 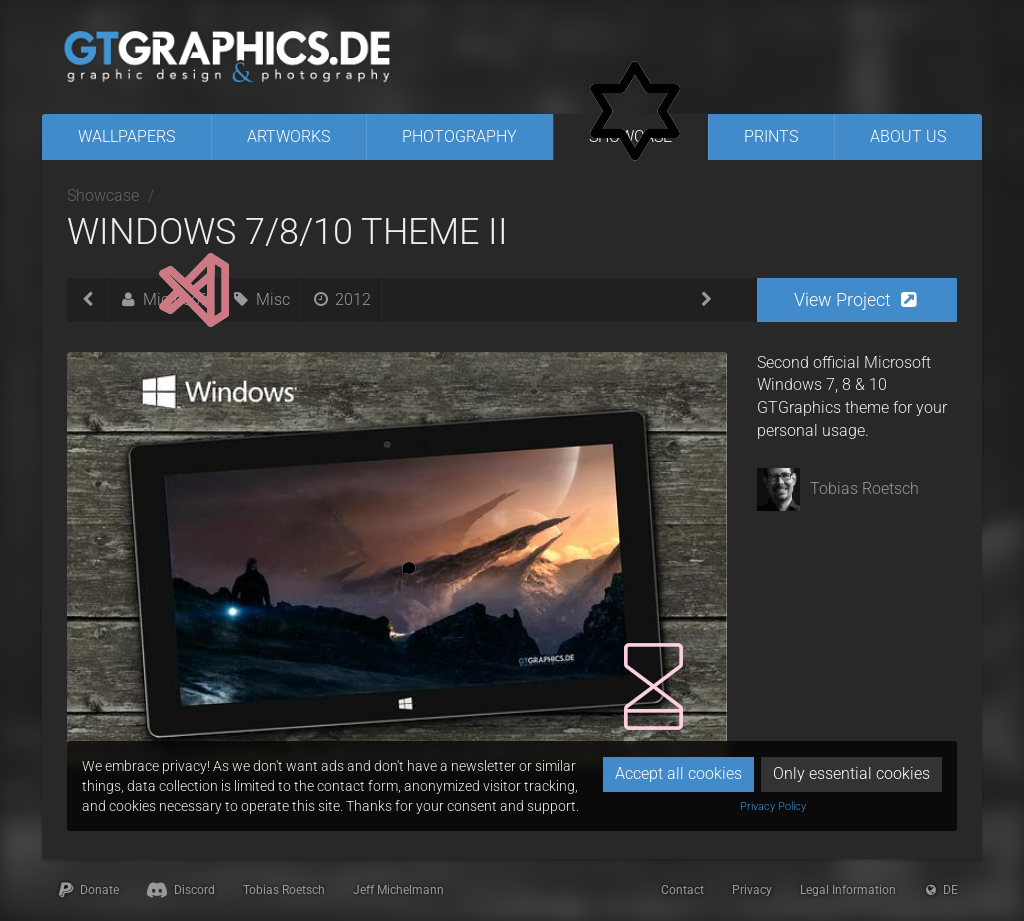 What do you see at coordinates (196, 290) in the screenshot?
I see `open visual studio code` at bounding box center [196, 290].